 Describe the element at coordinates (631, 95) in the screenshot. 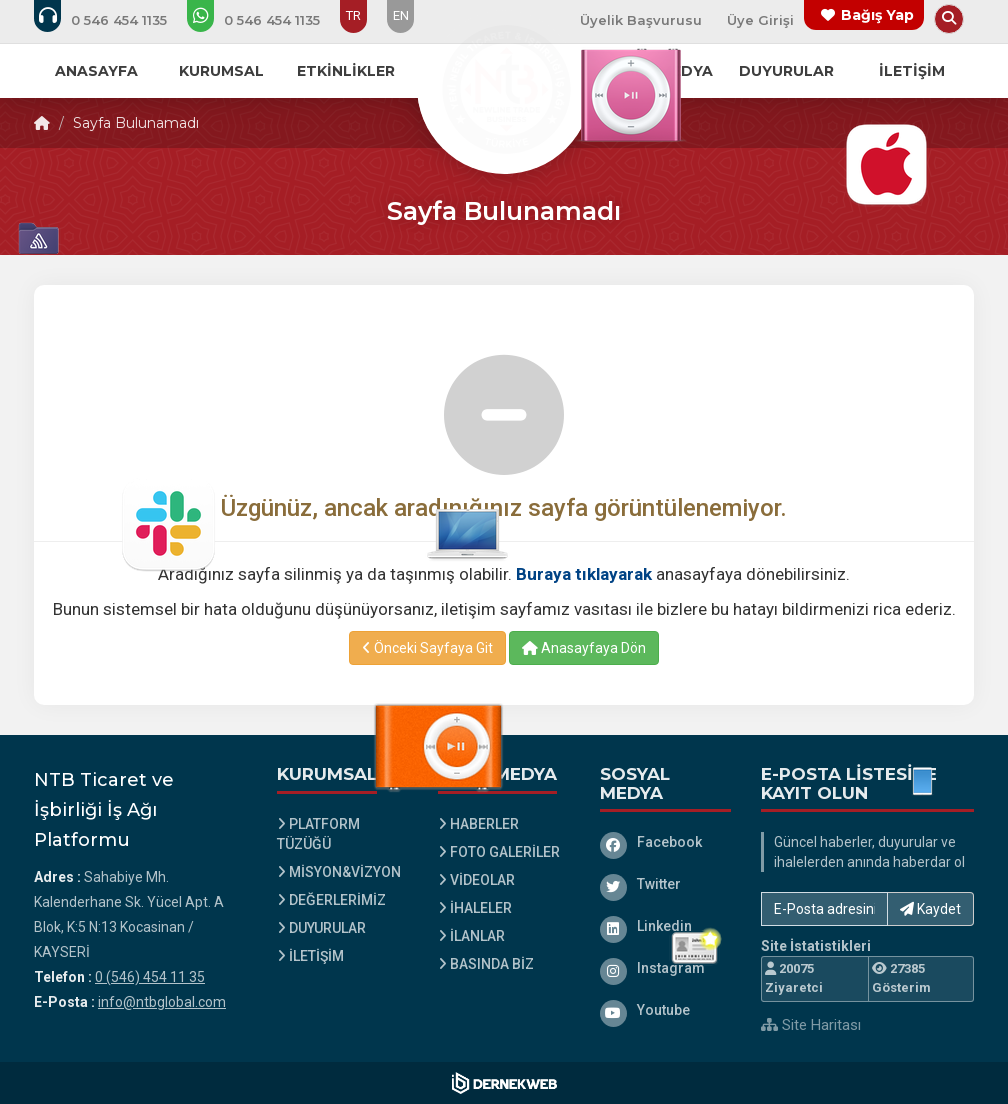

I see `iPod shuffle device connected` at that location.